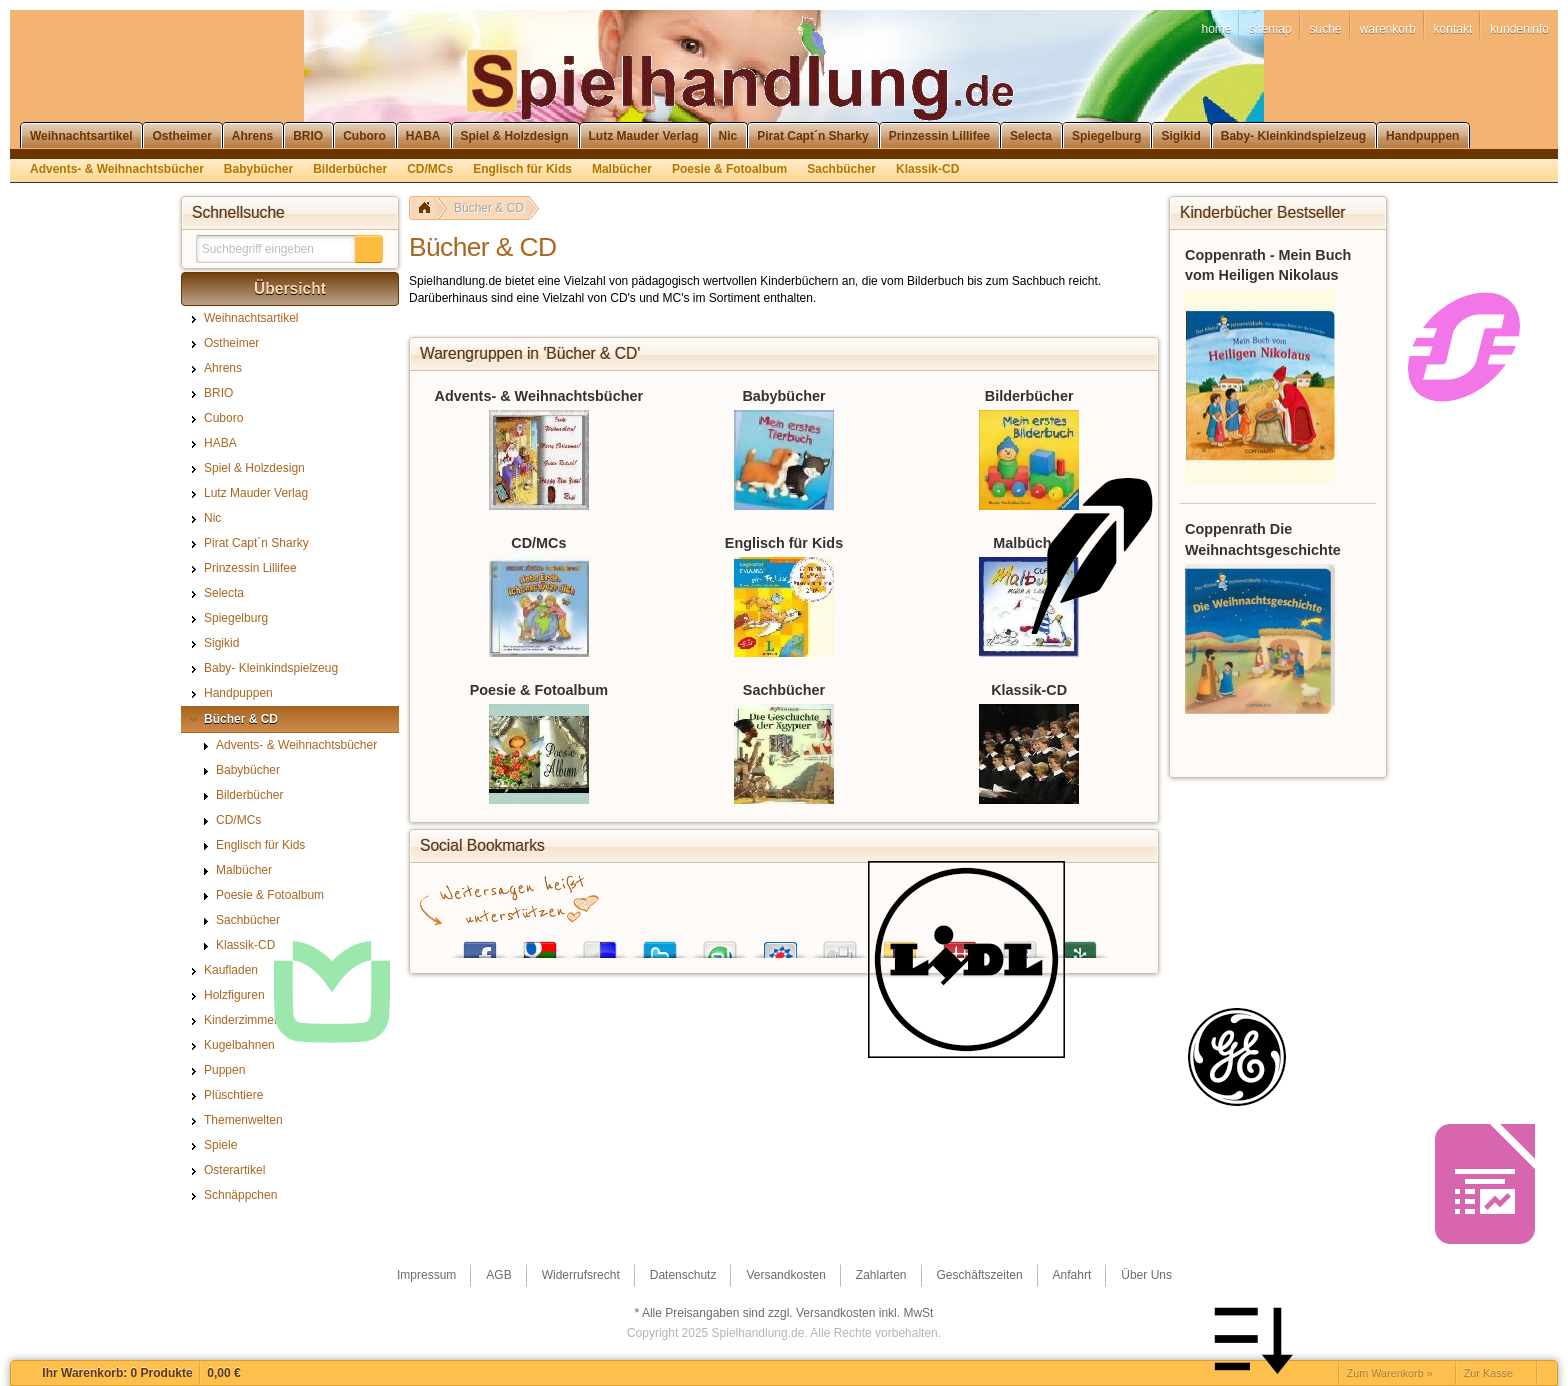 The width and height of the screenshot is (1568, 1386). Describe the element at coordinates (966, 959) in the screenshot. I see `open the Lidl shopping app` at that location.